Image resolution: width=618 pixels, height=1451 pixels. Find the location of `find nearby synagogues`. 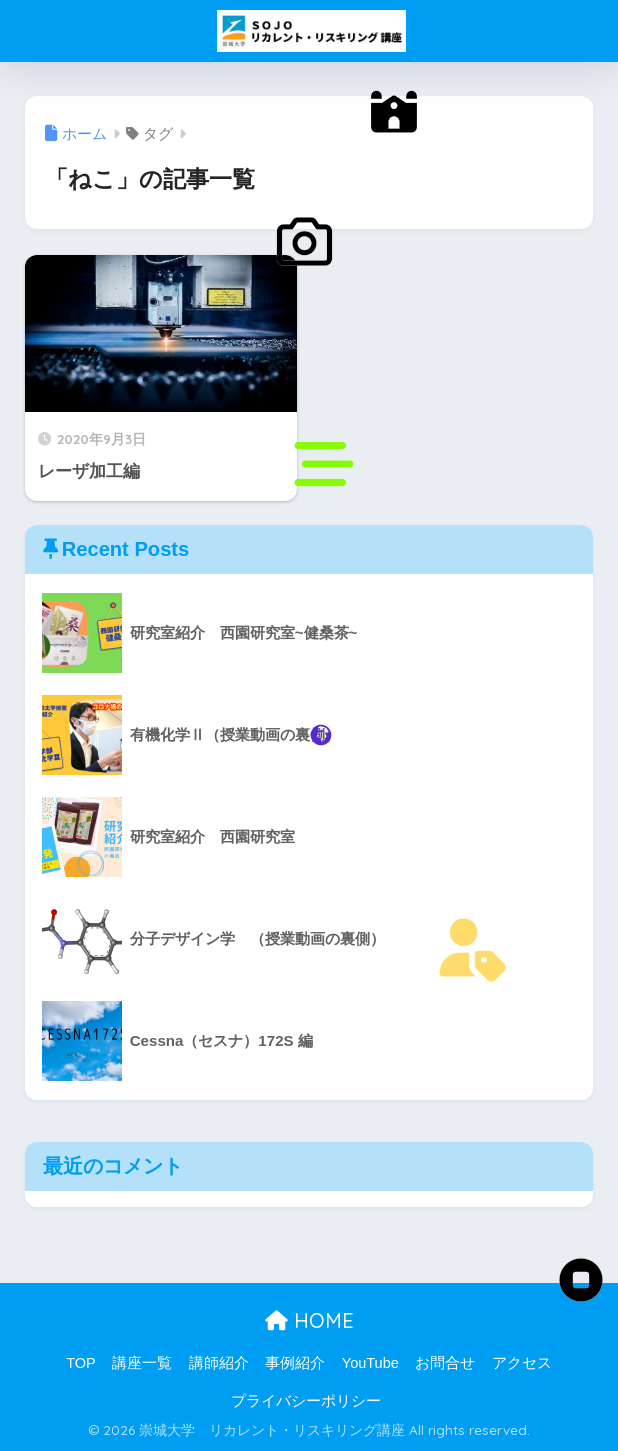

find nearby synagogues is located at coordinates (394, 111).